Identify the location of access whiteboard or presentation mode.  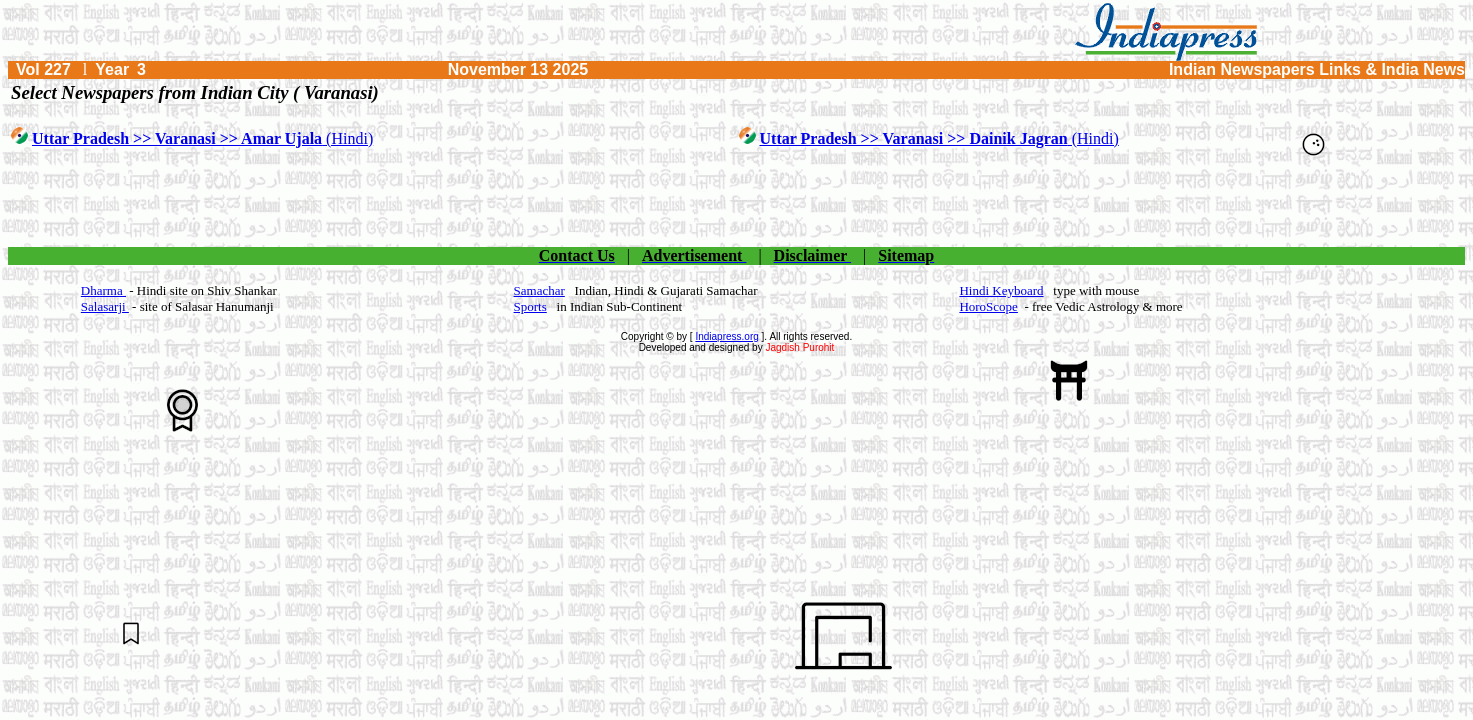
(843, 637).